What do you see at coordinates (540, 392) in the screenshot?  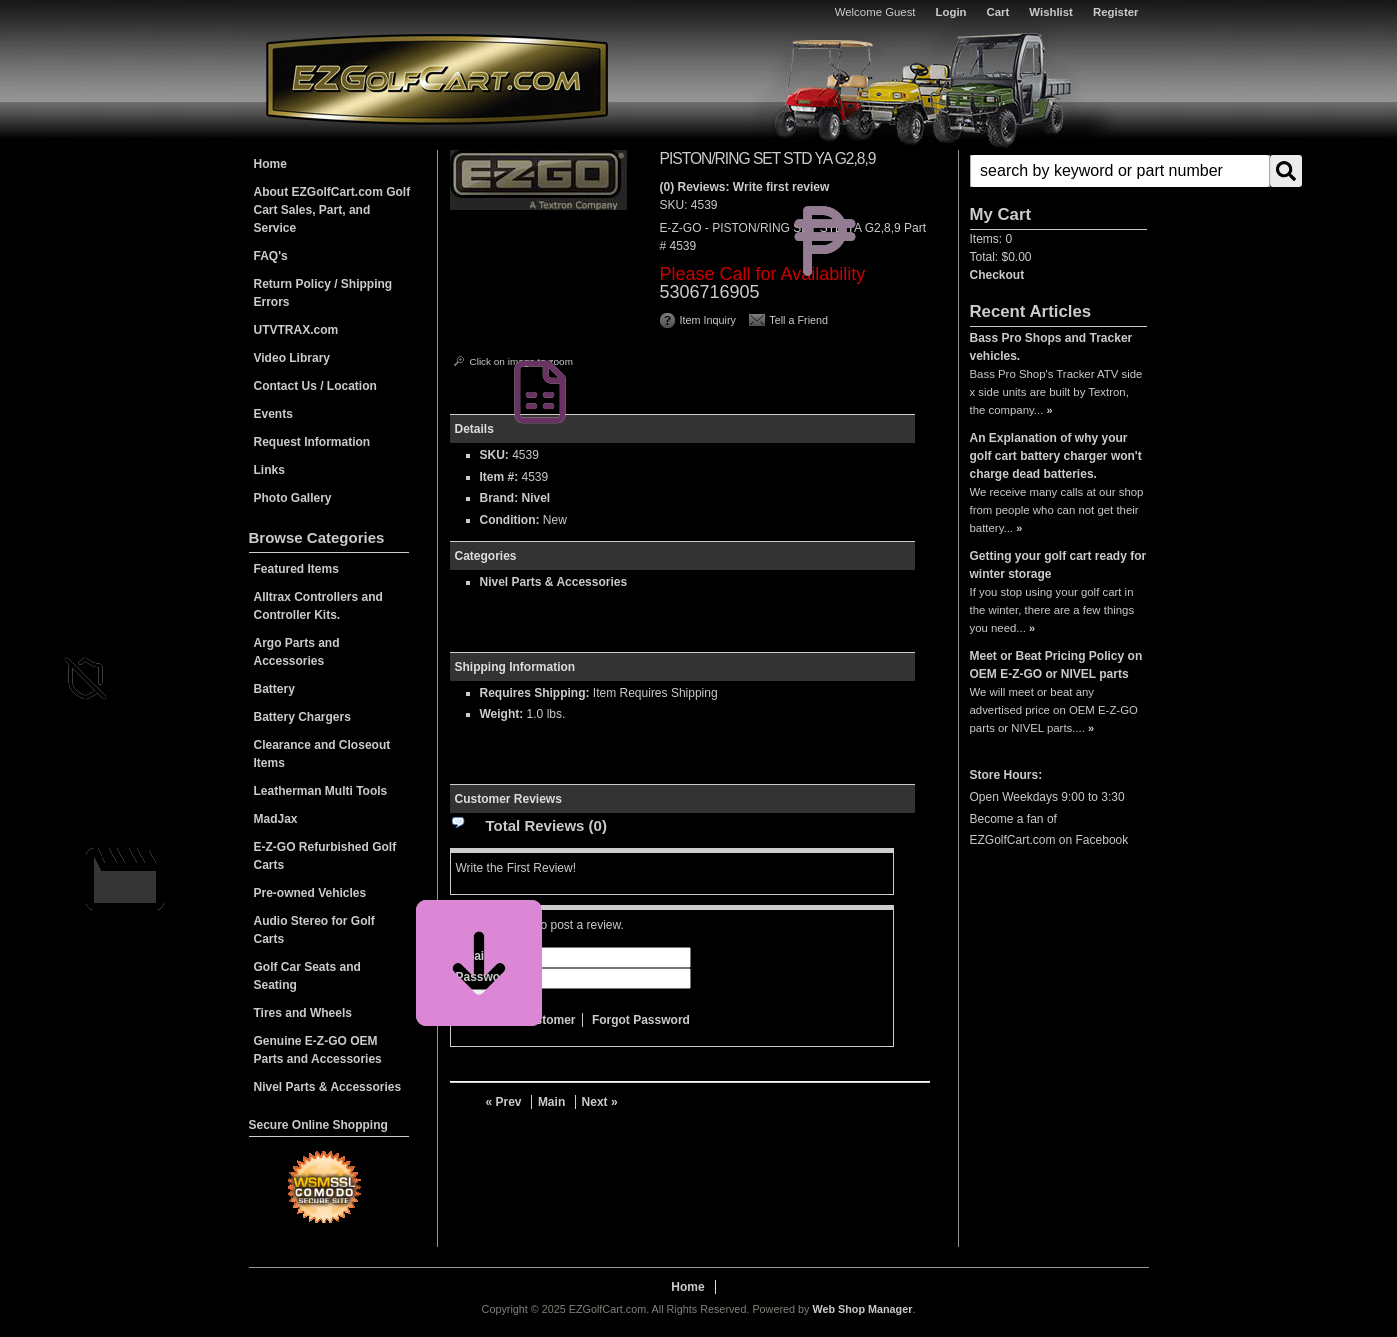 I see `open a spreadsheet file` at bounding box center [540, 392].